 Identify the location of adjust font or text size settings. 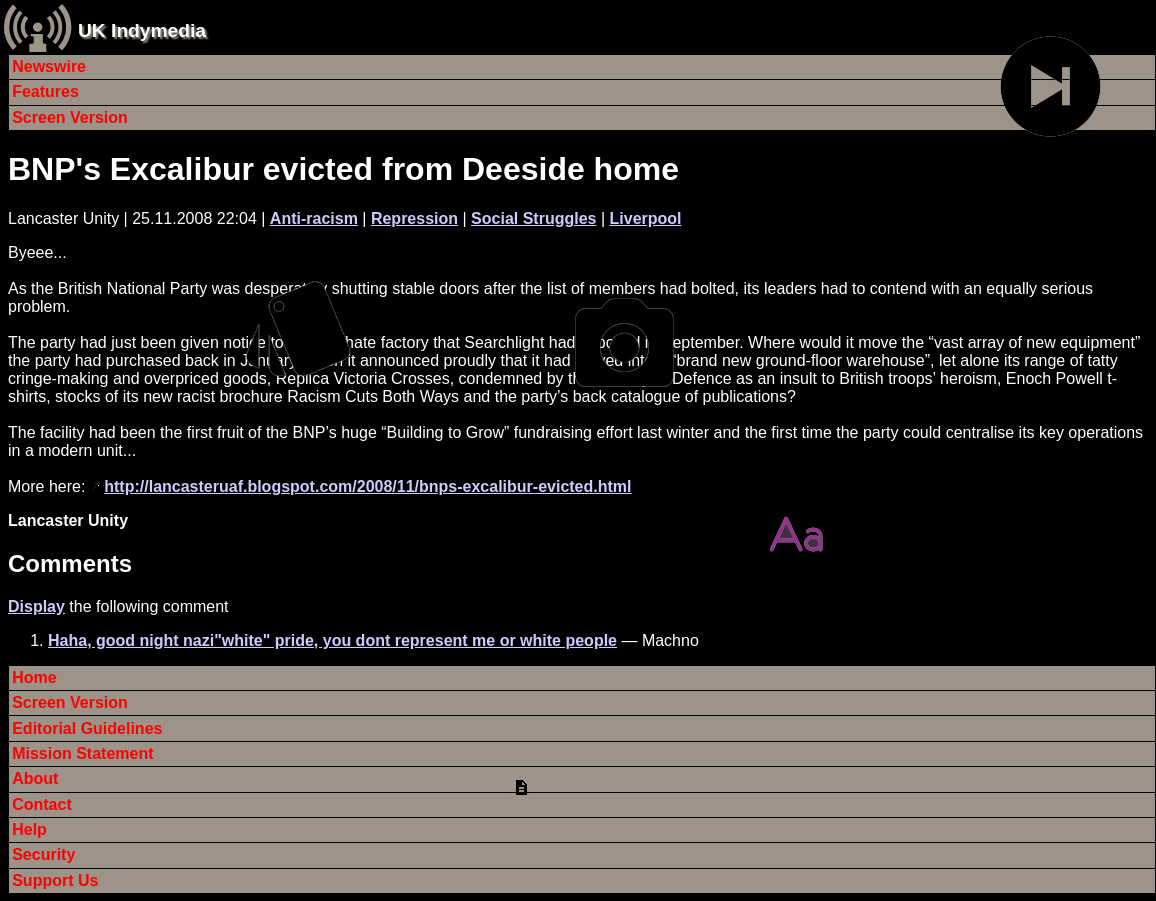
(797, 535).